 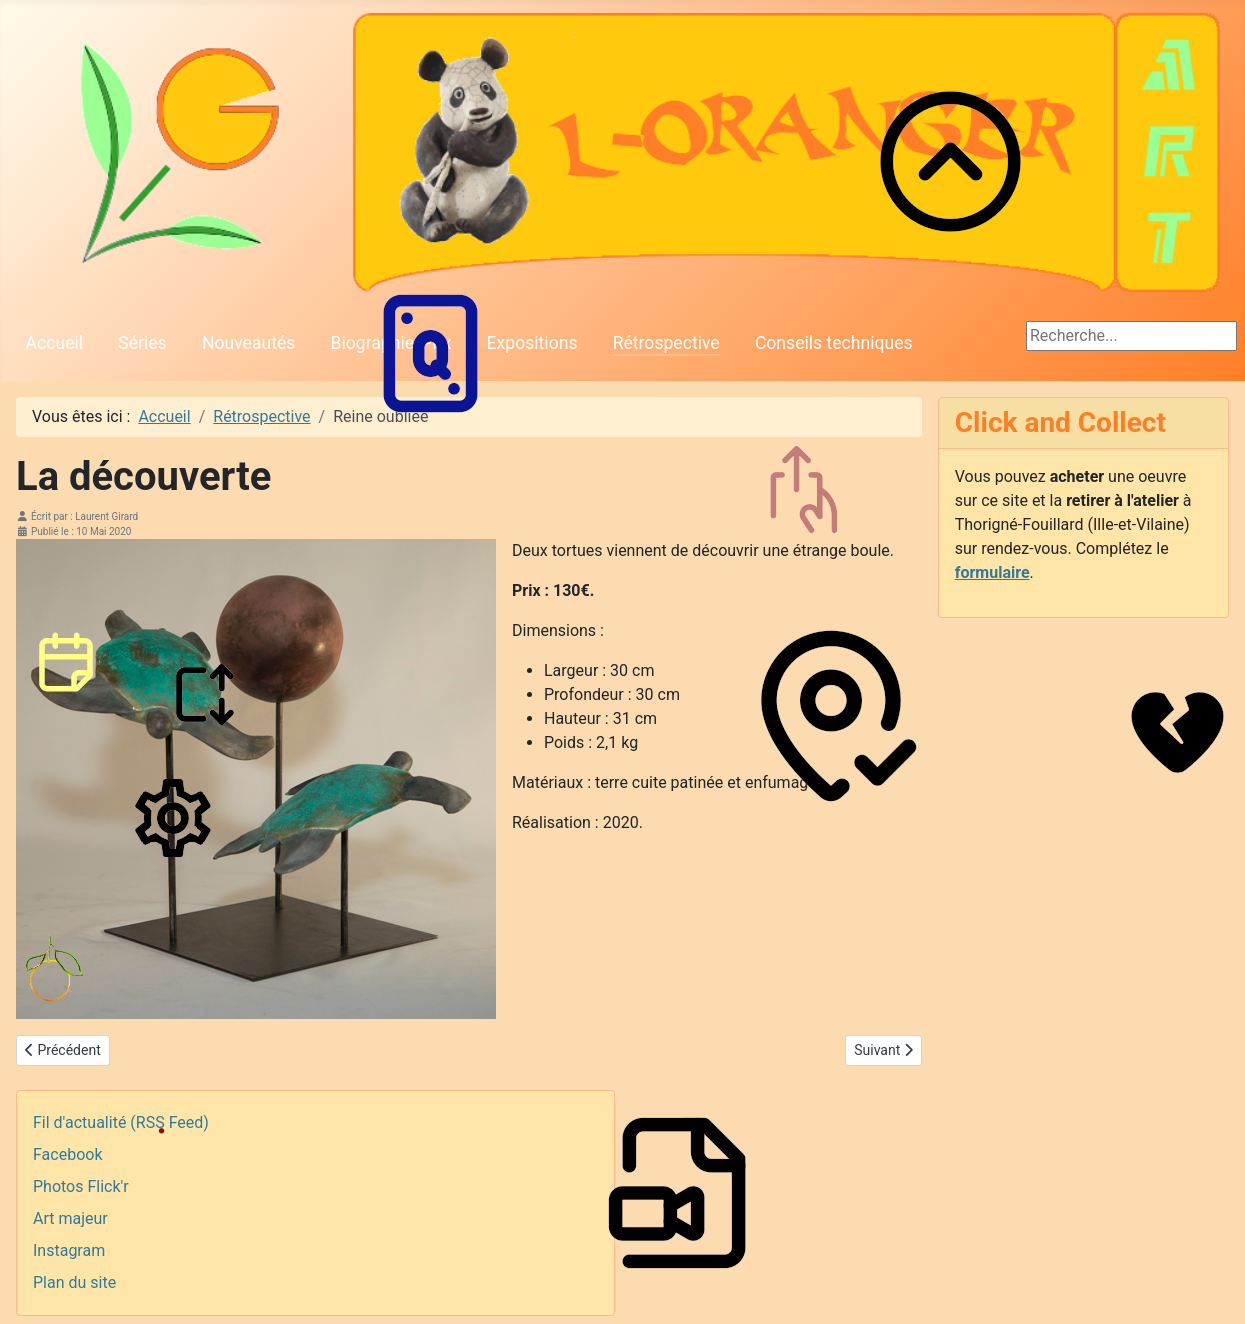 What do you see at coordinates (950, 161) in the screenshot?
I see `scroll to top of page` at bounding box center [950, 161].